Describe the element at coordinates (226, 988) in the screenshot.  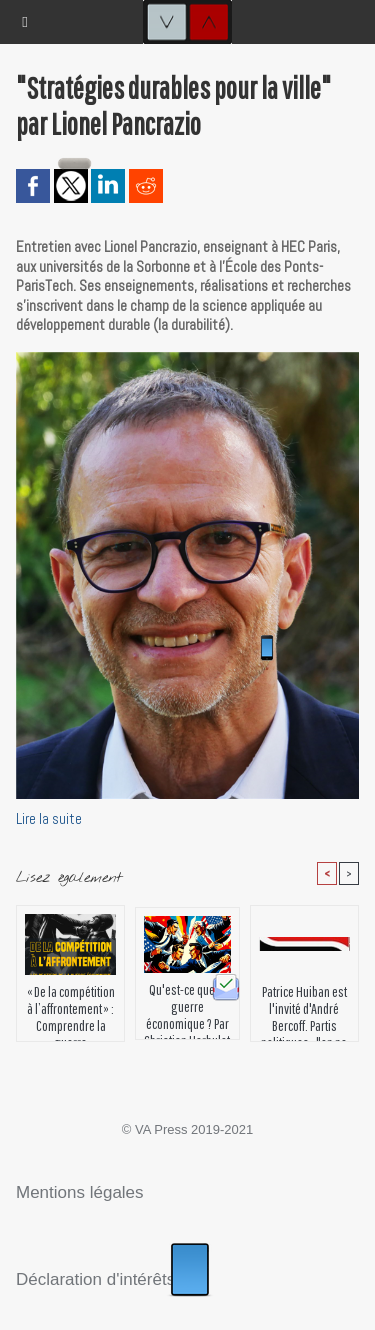
I see `mark email as not junk or spam` at that location.